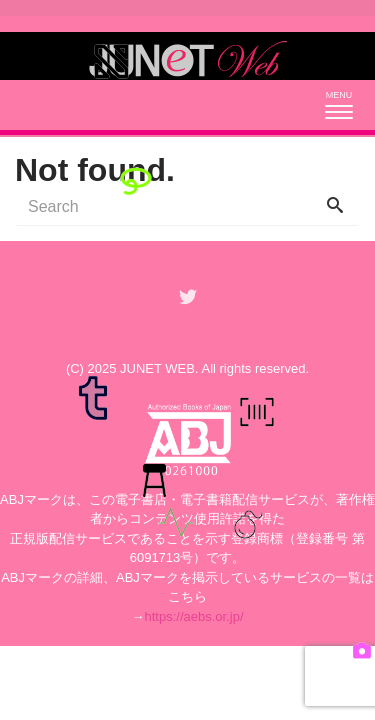 The height and width of the screenshot is (720, 375). Describe the element at coordinates (154, 480) in the screenshot. I see `furniture item in a home decor or interior design app` at that location.